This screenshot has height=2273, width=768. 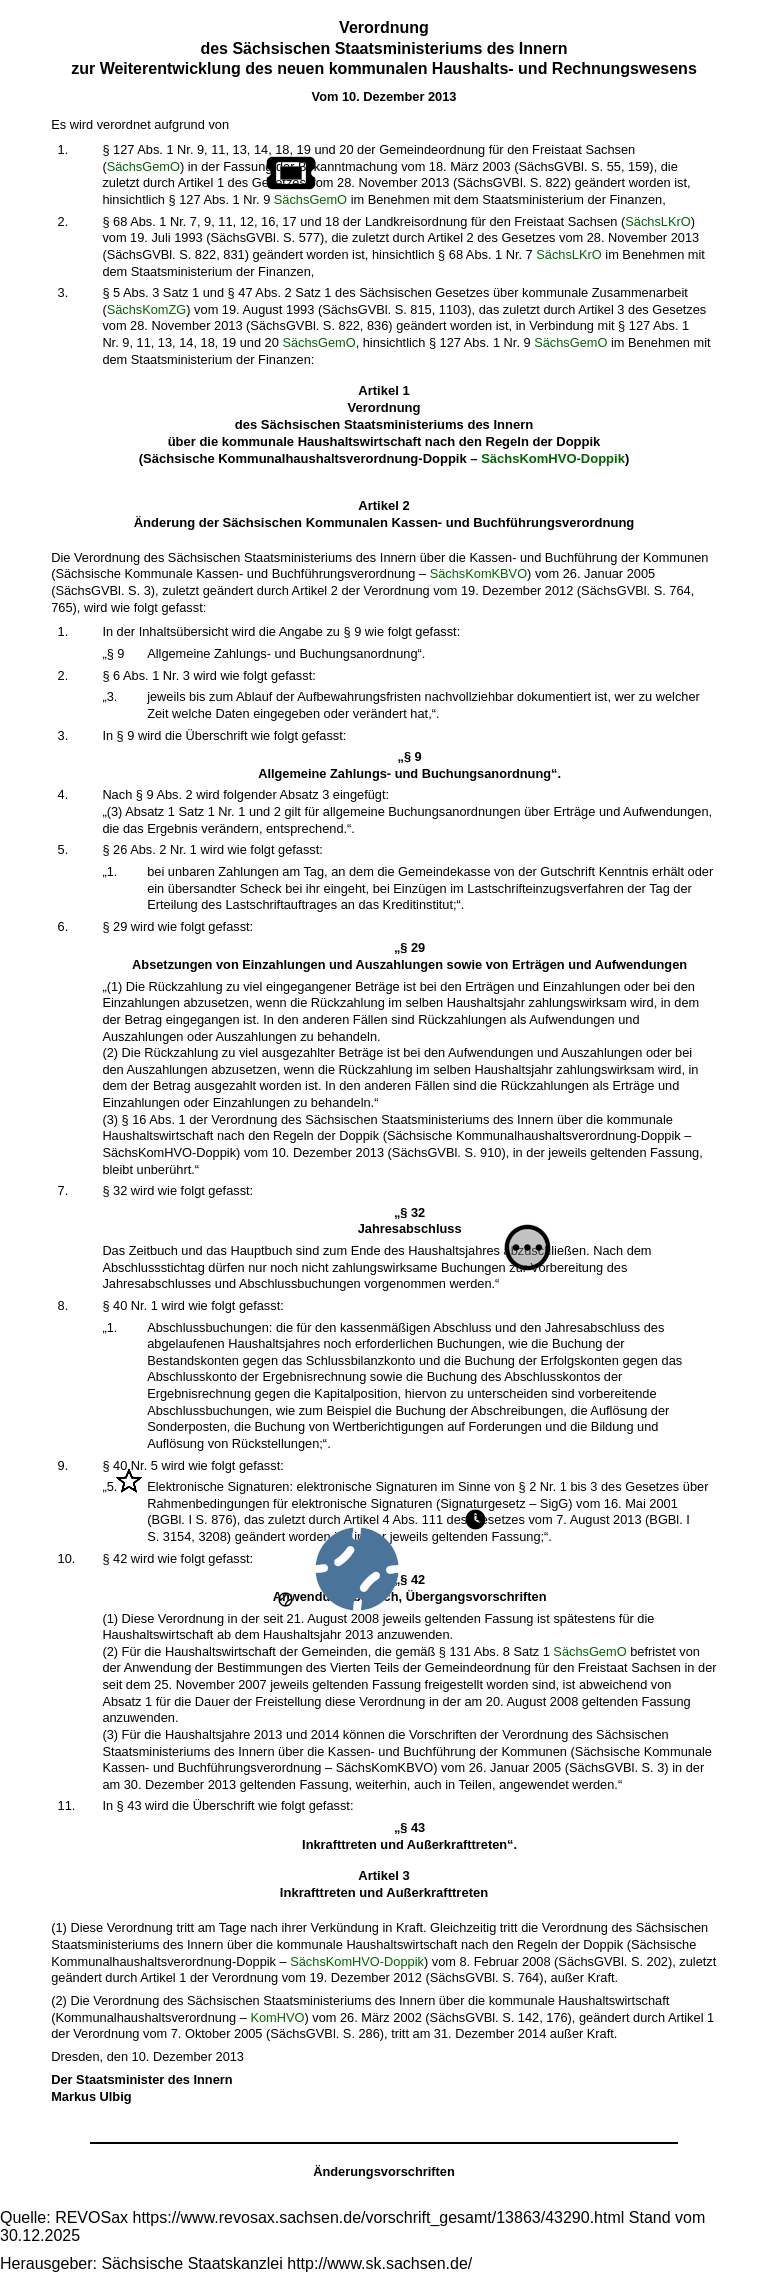 What do you see at coordinates (475, 1519) in the screenshot?
I see `view current time` at bounding box center [475, 1519].